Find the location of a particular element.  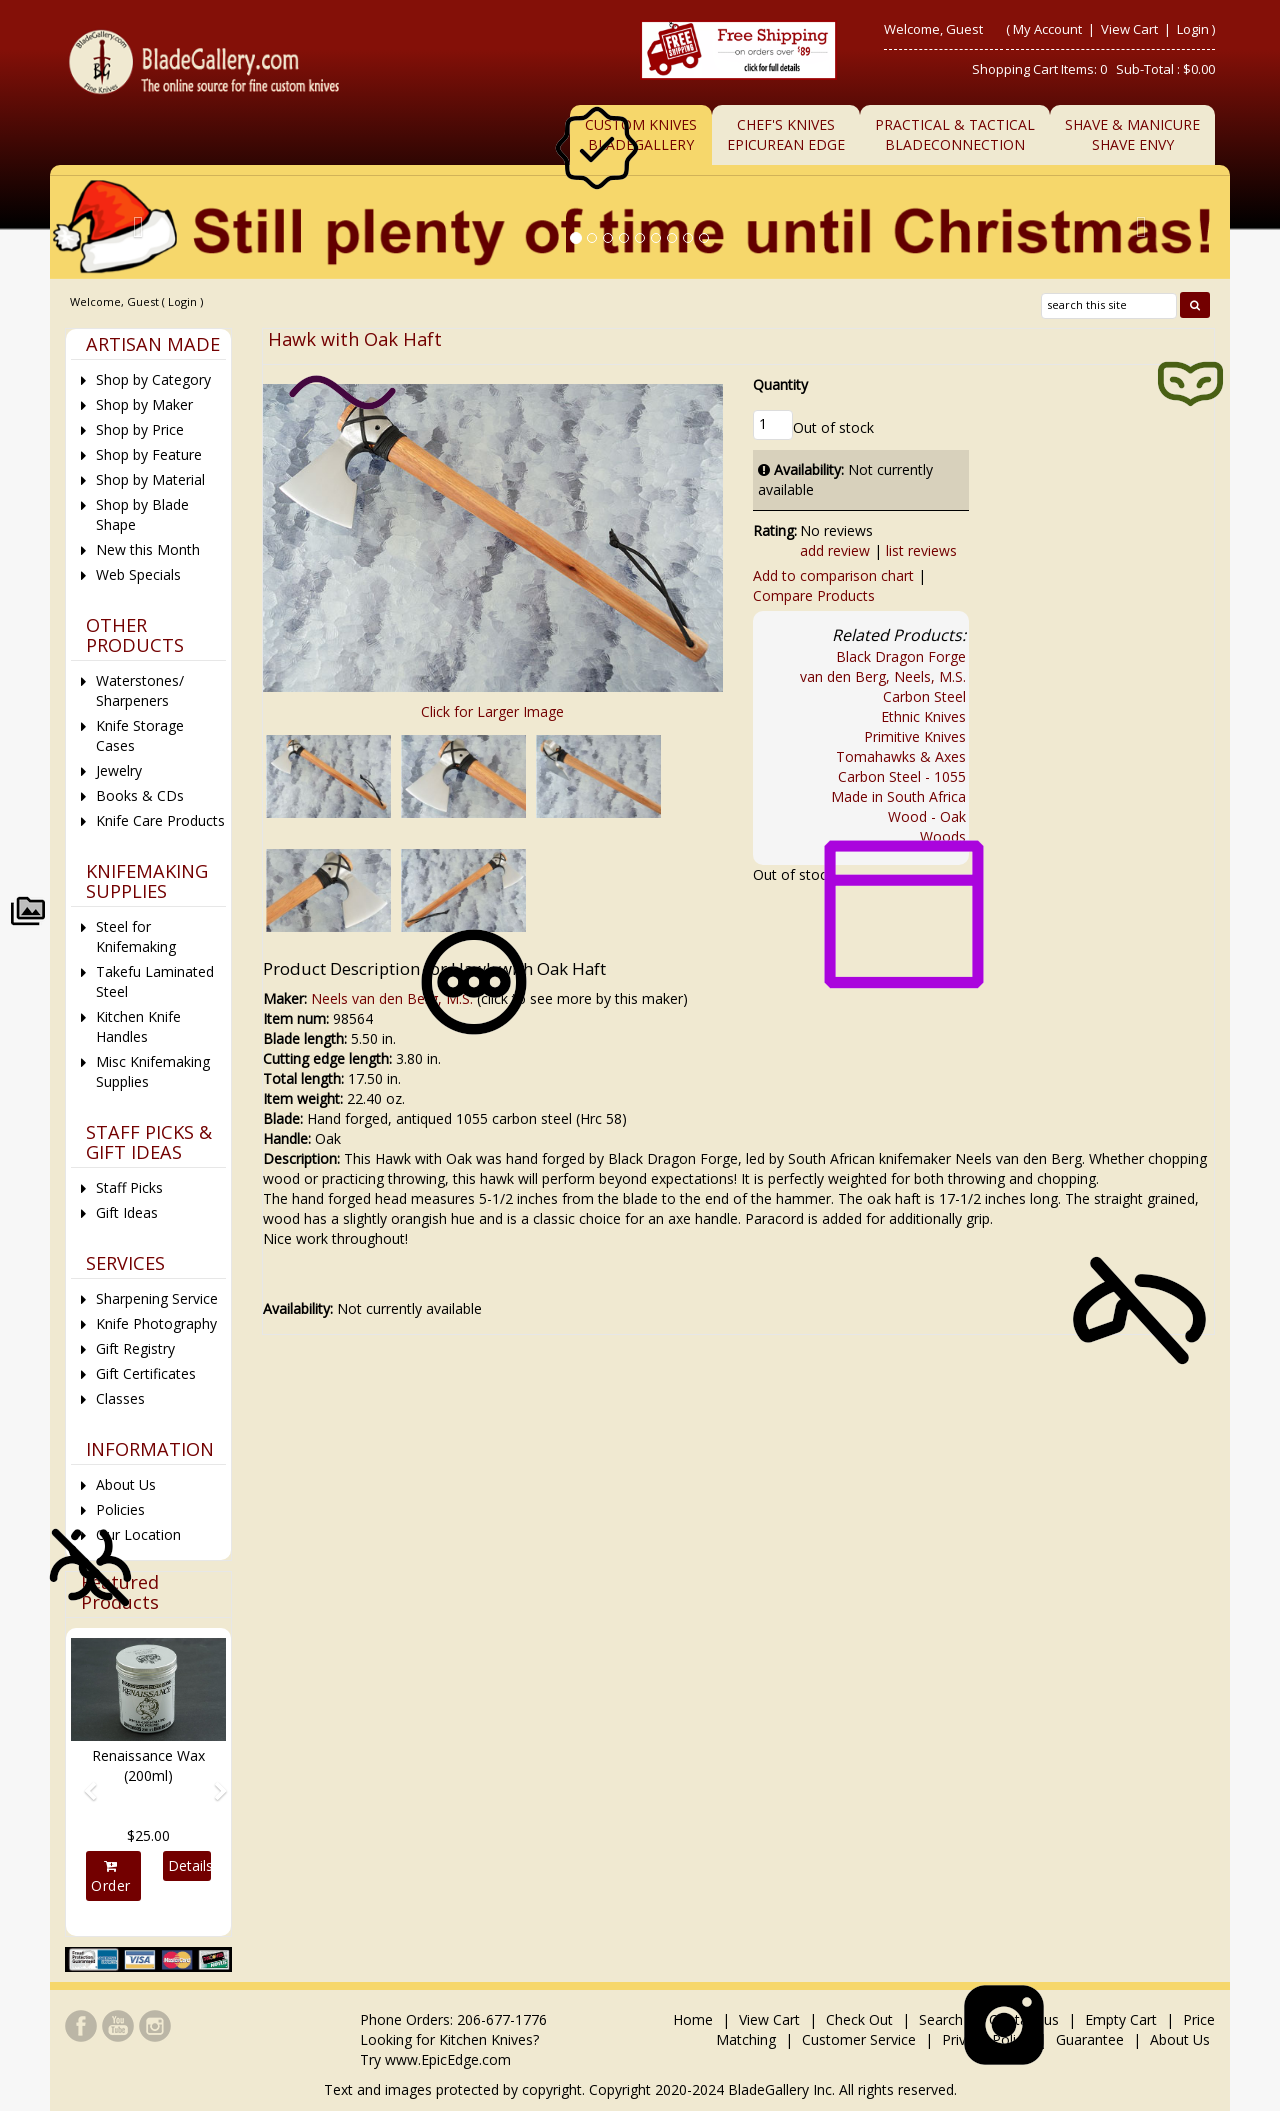

enable incognito or private browsing mode is located at coordinates (1190, 382).